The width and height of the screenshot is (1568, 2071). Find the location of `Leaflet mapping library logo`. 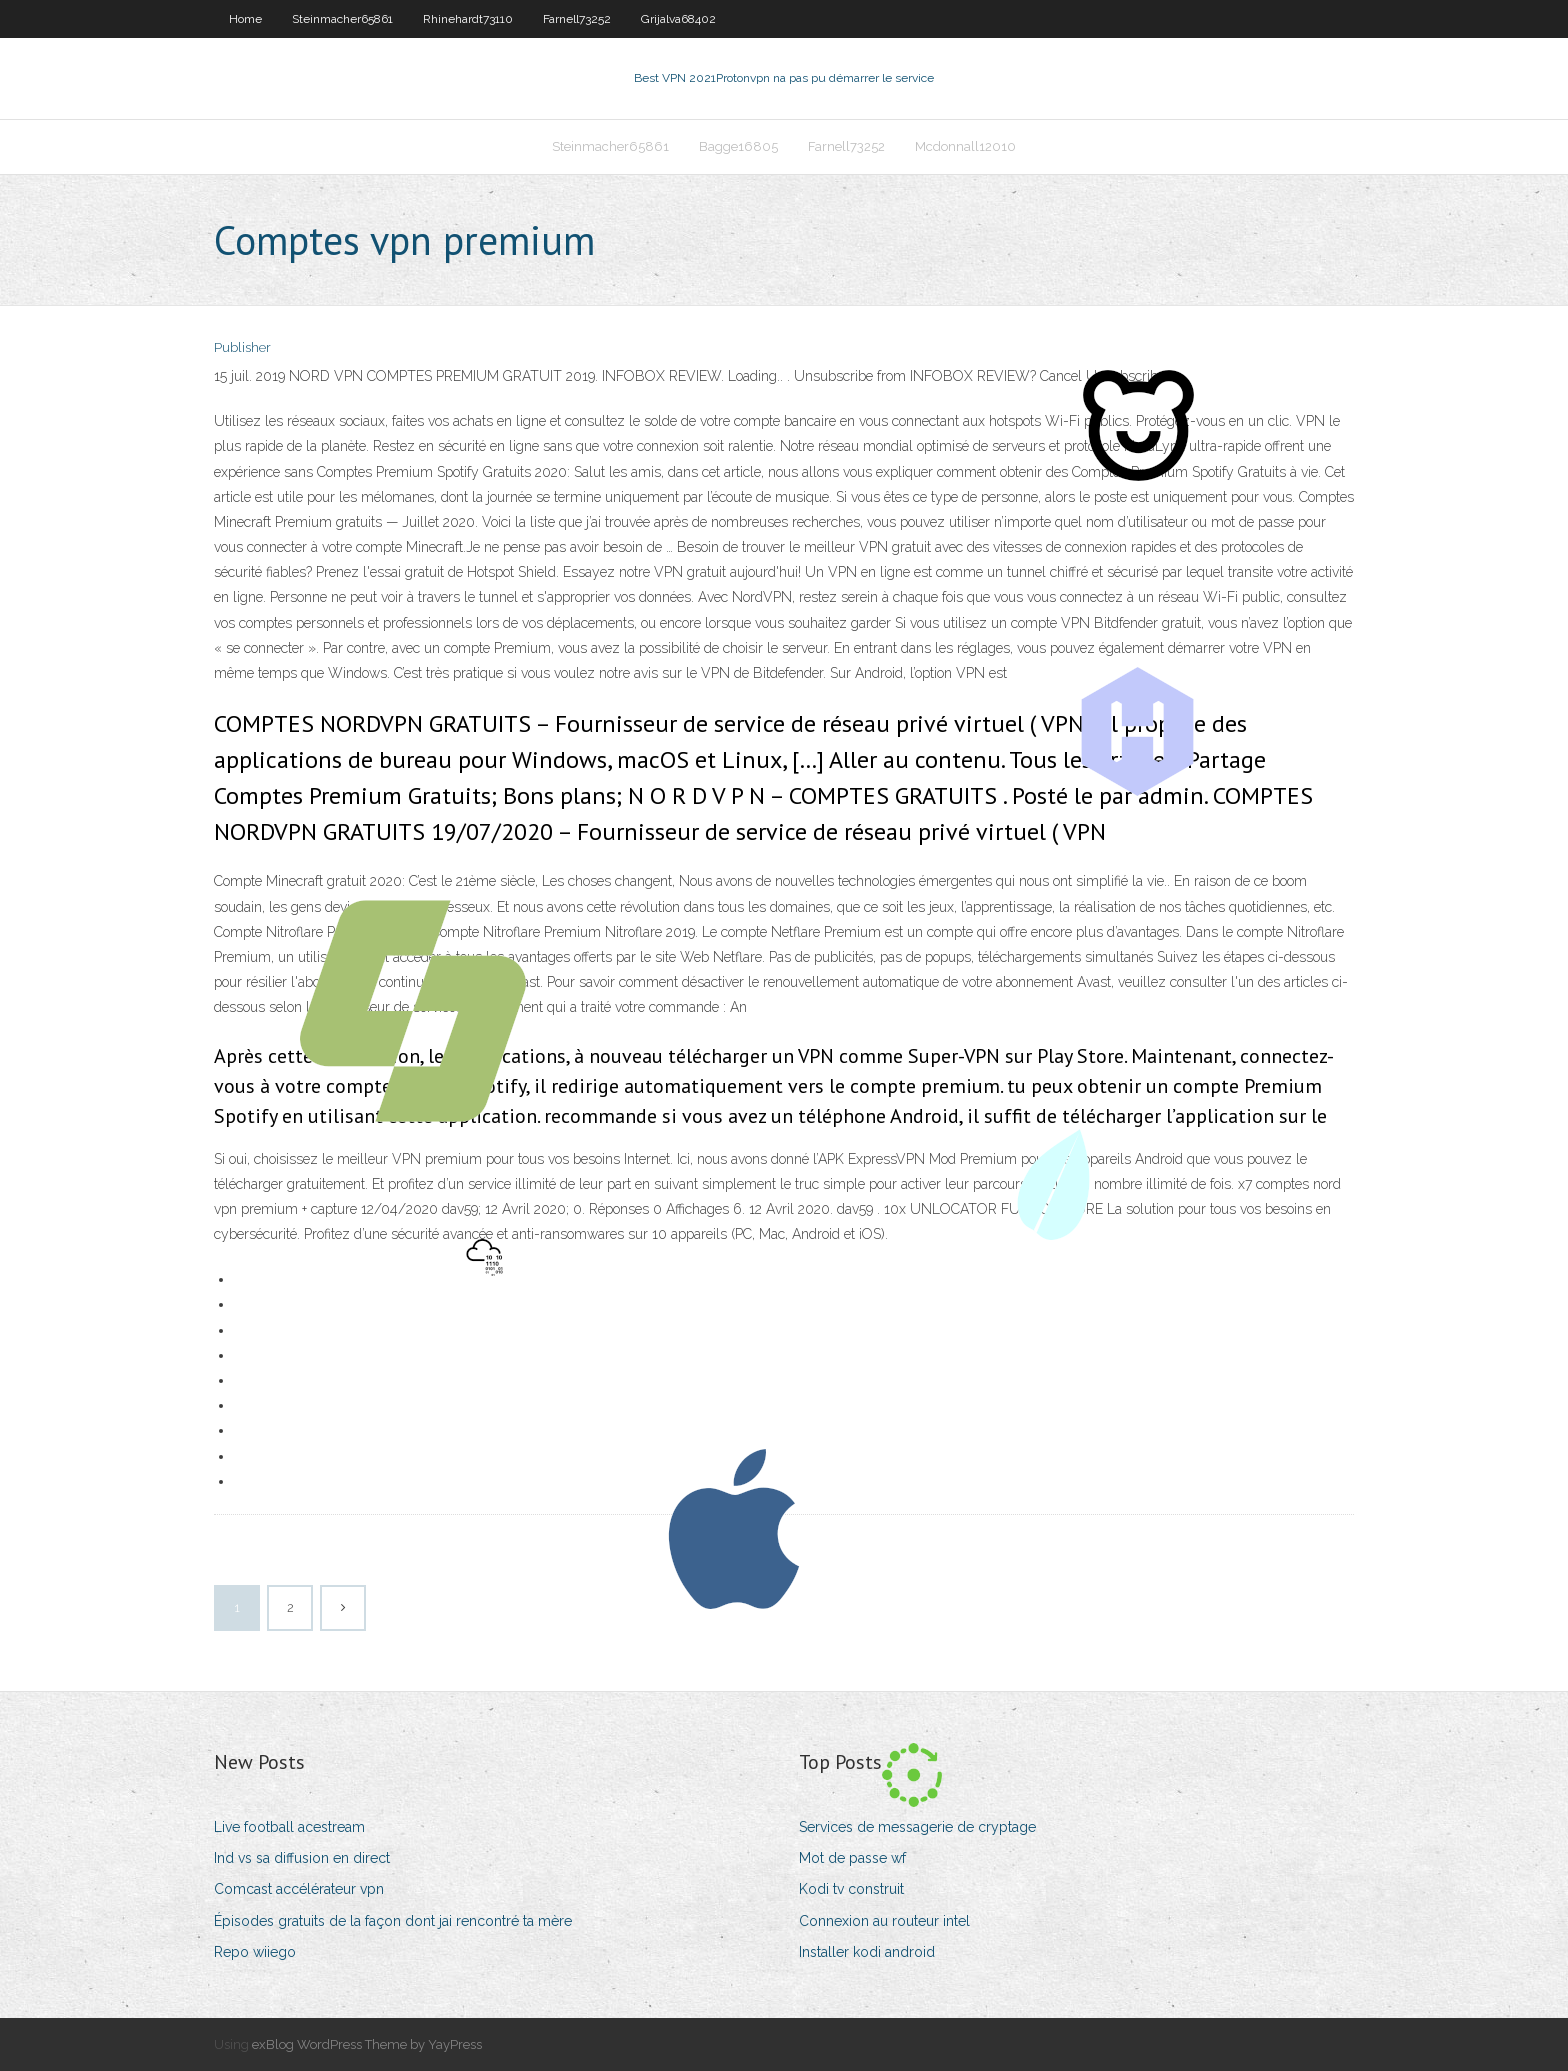

Leaflet mapping library logo is located at coordinates (1053, 1184).